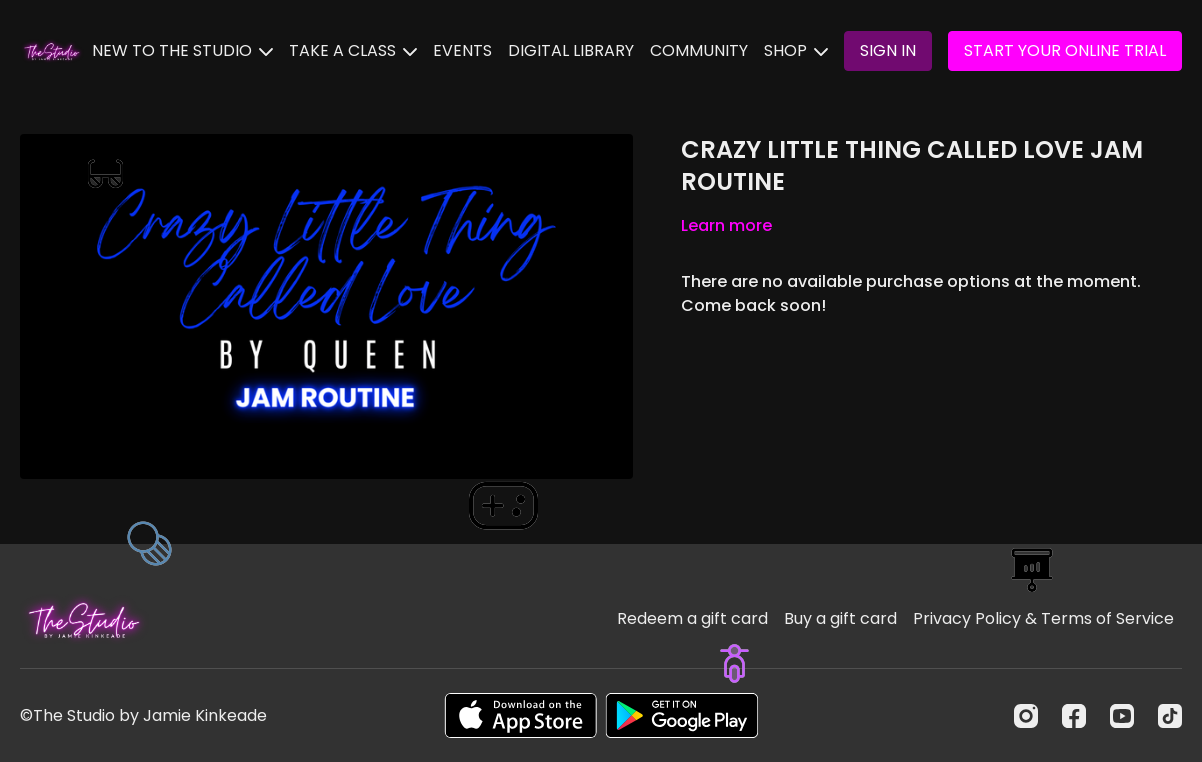  Describe the element at coordinates (149, 543) in the screenshot. I see `subtract or remove a shape from selection` at that location.